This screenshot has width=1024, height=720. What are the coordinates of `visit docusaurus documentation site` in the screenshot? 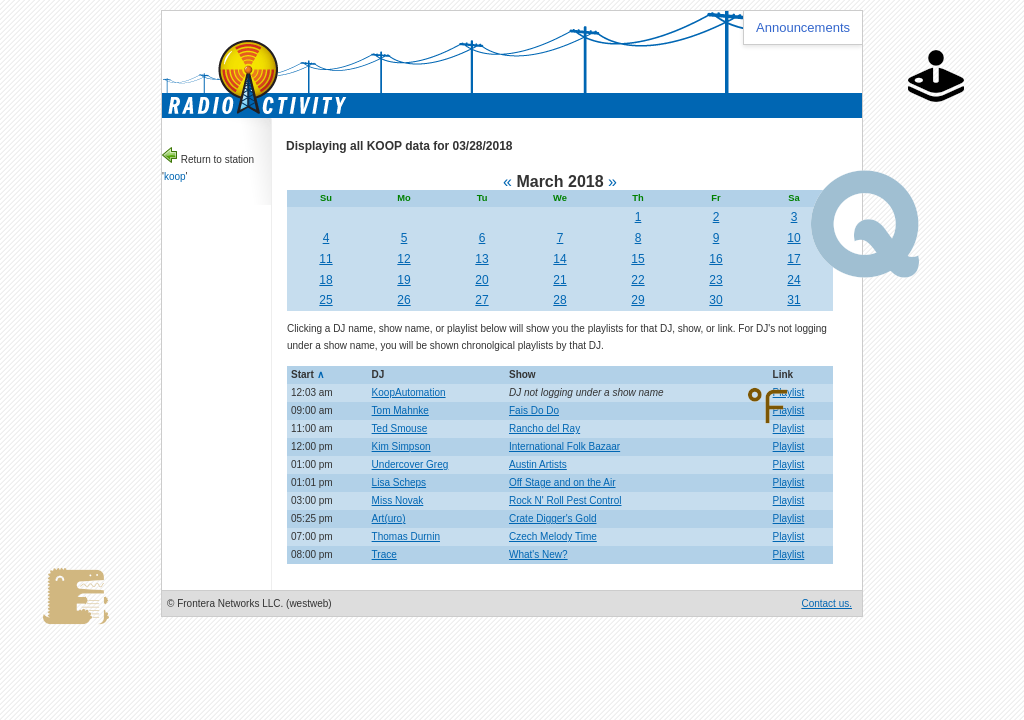 It's located at (76, 596).